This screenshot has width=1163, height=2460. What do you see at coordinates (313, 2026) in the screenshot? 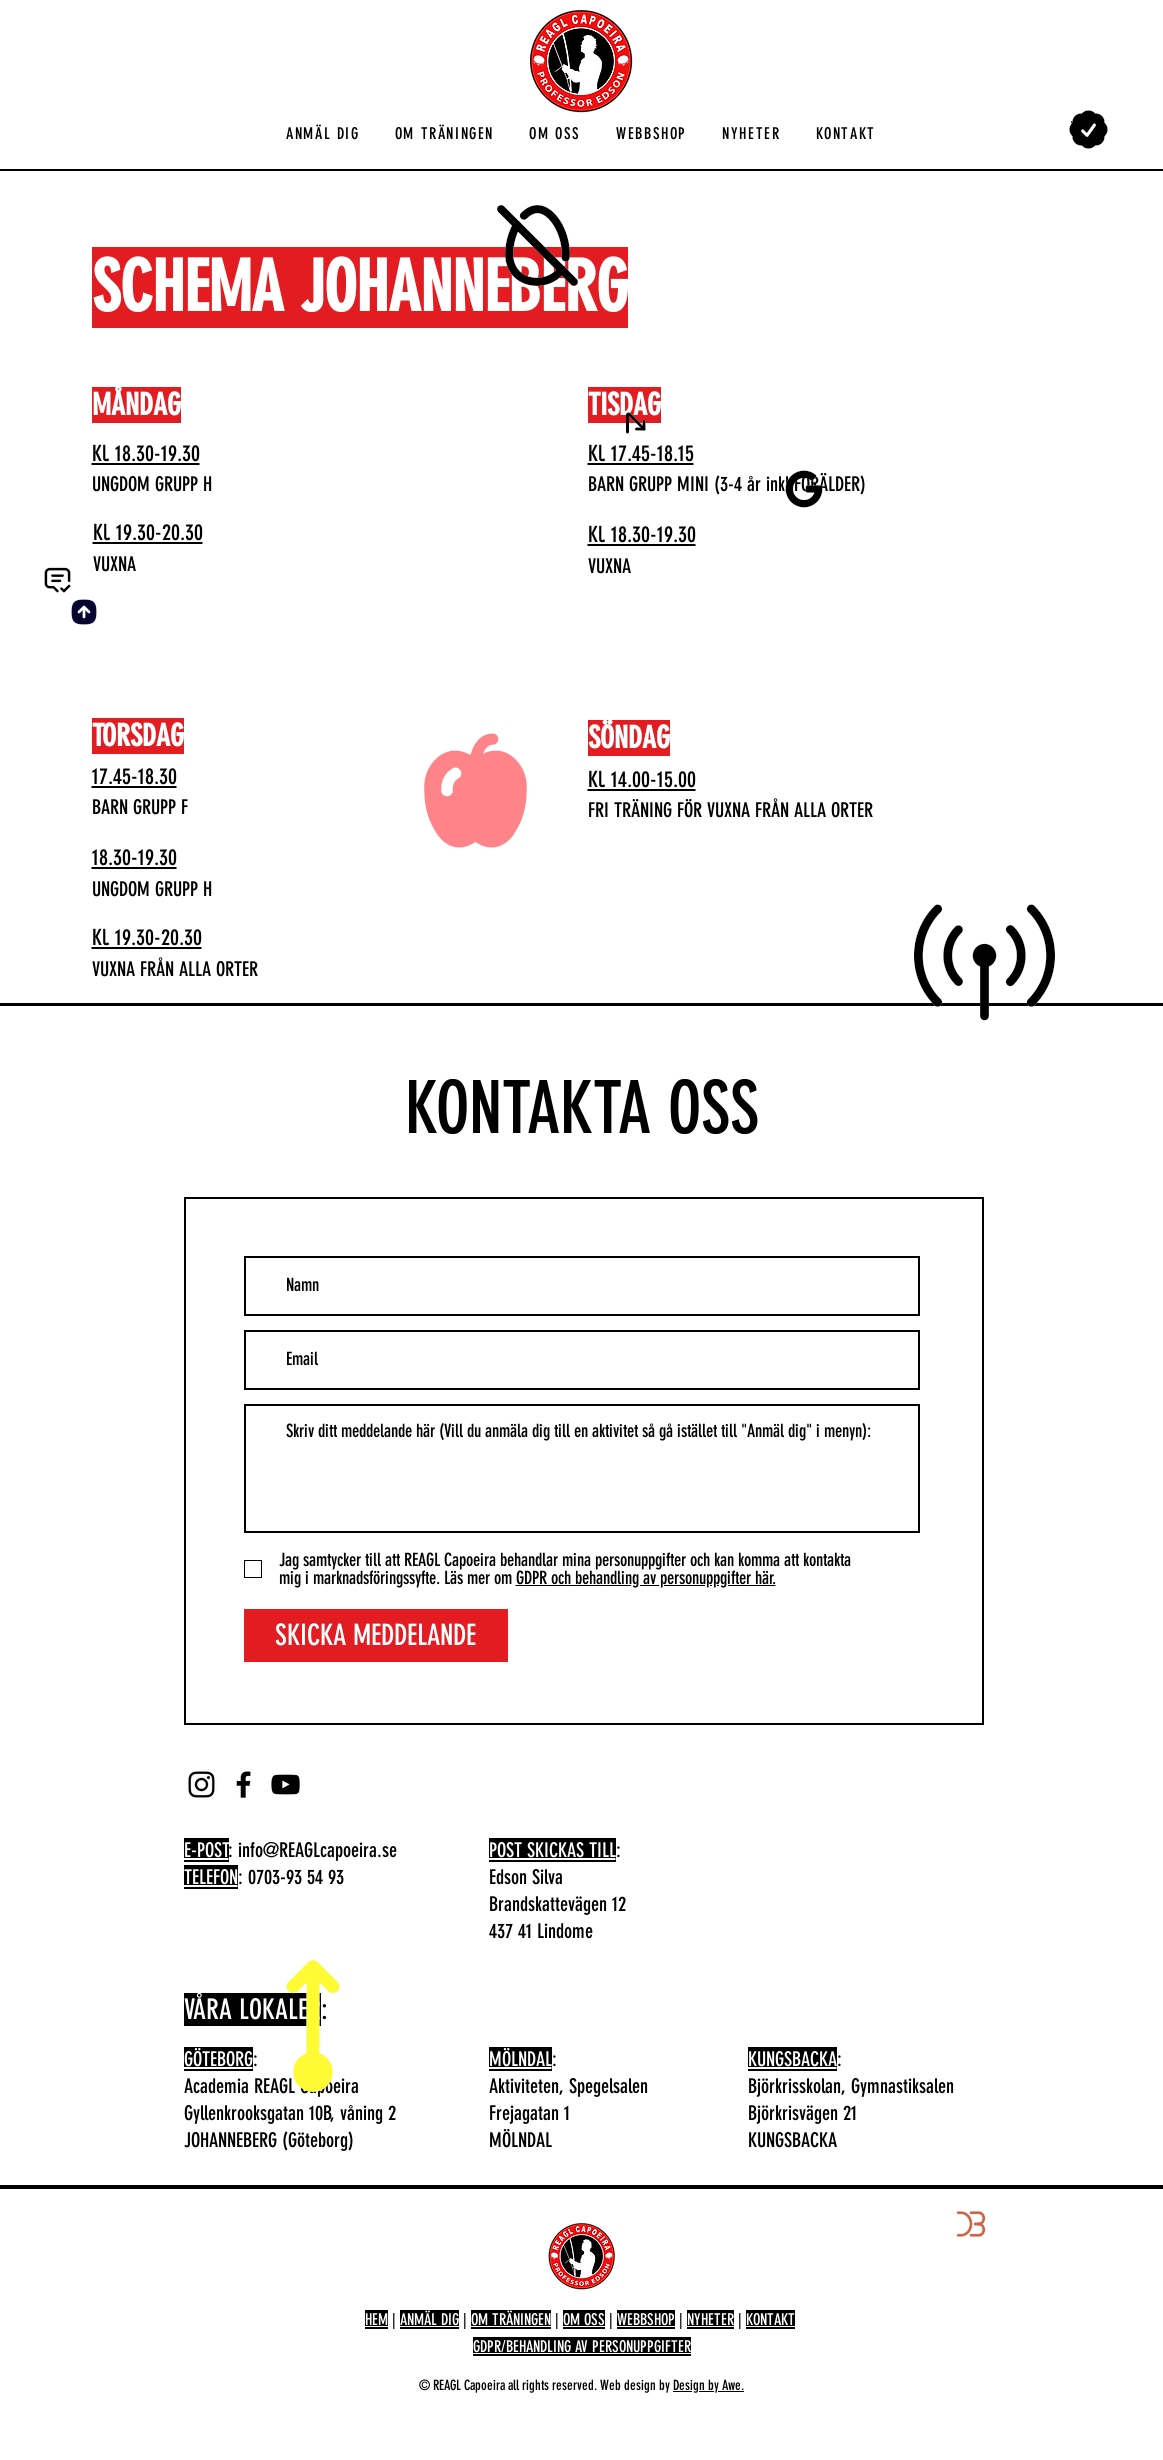
I see `scroll to top of page` at bounding box center [313, 2026].